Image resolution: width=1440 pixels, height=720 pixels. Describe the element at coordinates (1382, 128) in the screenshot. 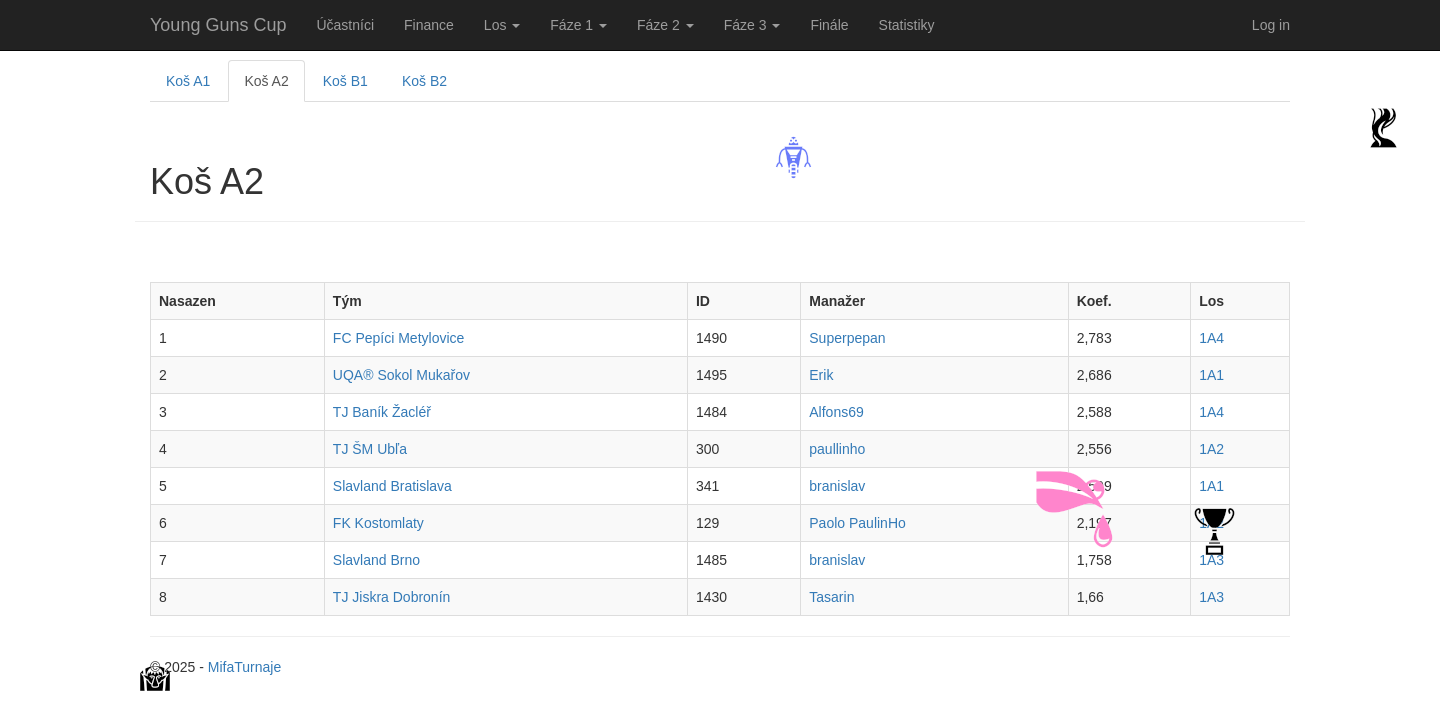

I see `indicates a magic or mystical item in inventory` at that location.